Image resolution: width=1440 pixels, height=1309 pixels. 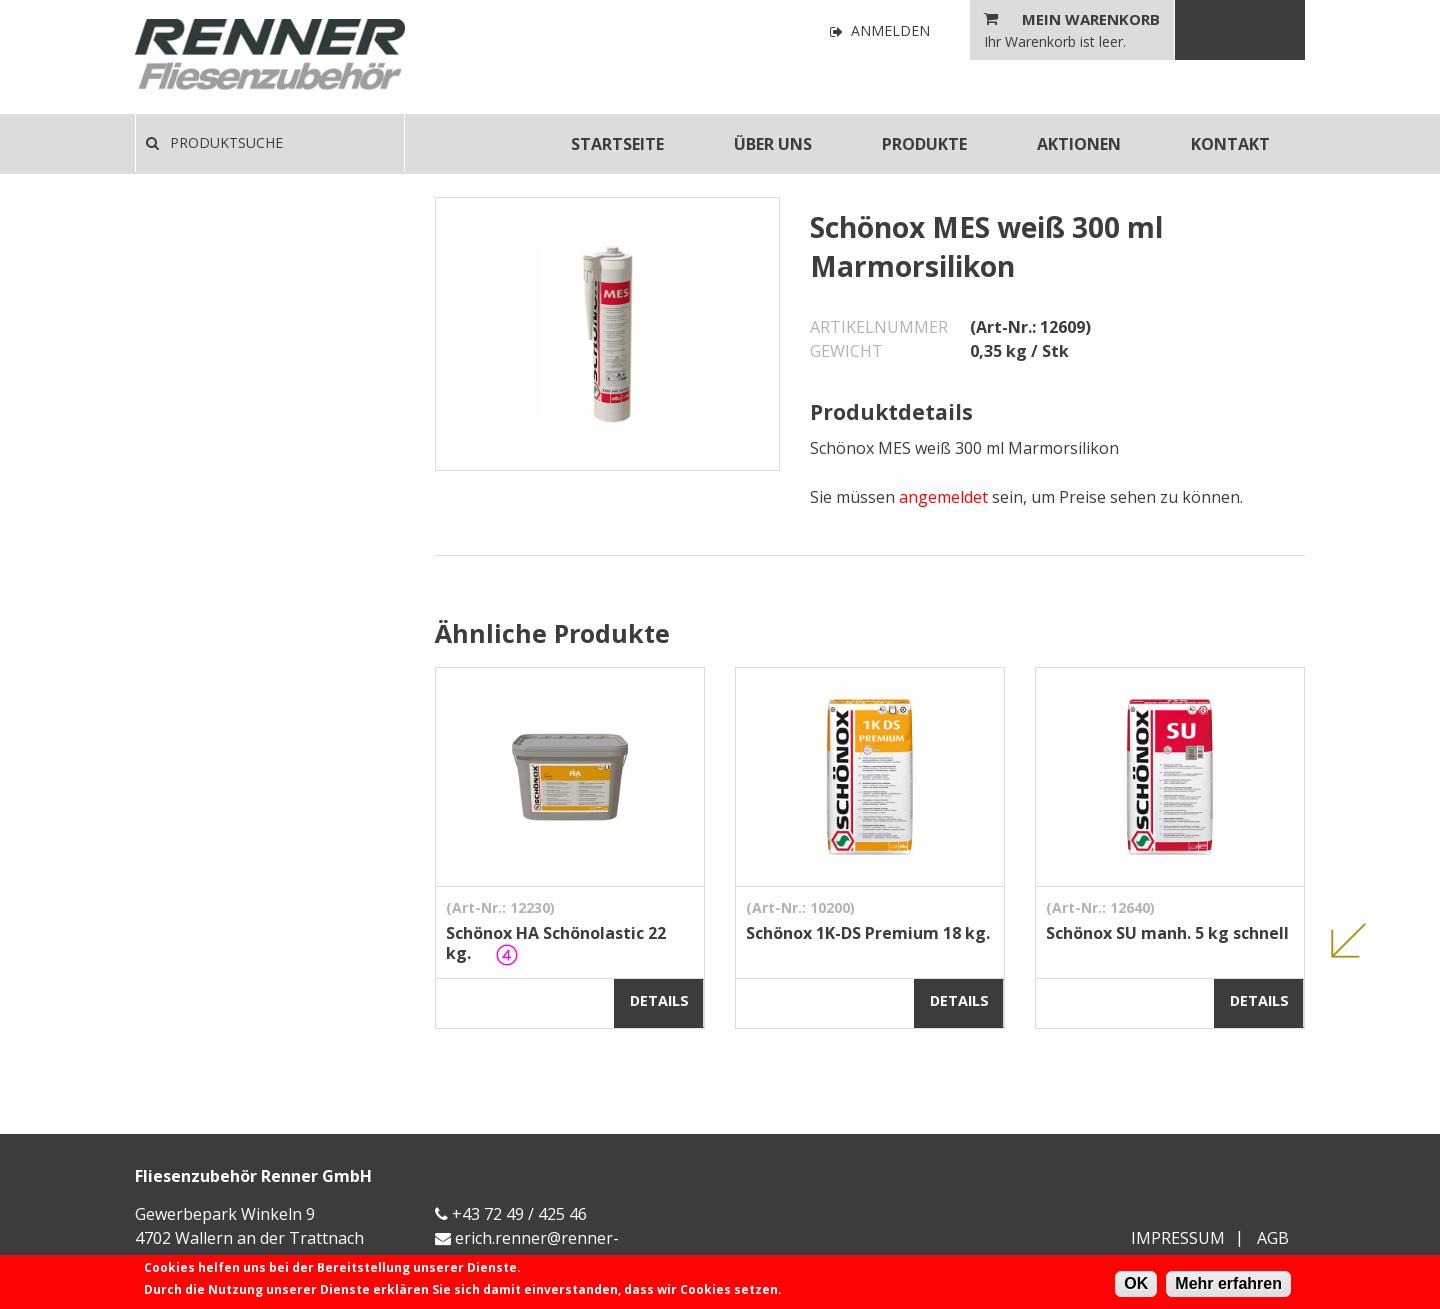 I want to click on indicates step four in a multi-step process, so click(x=507, y=955).